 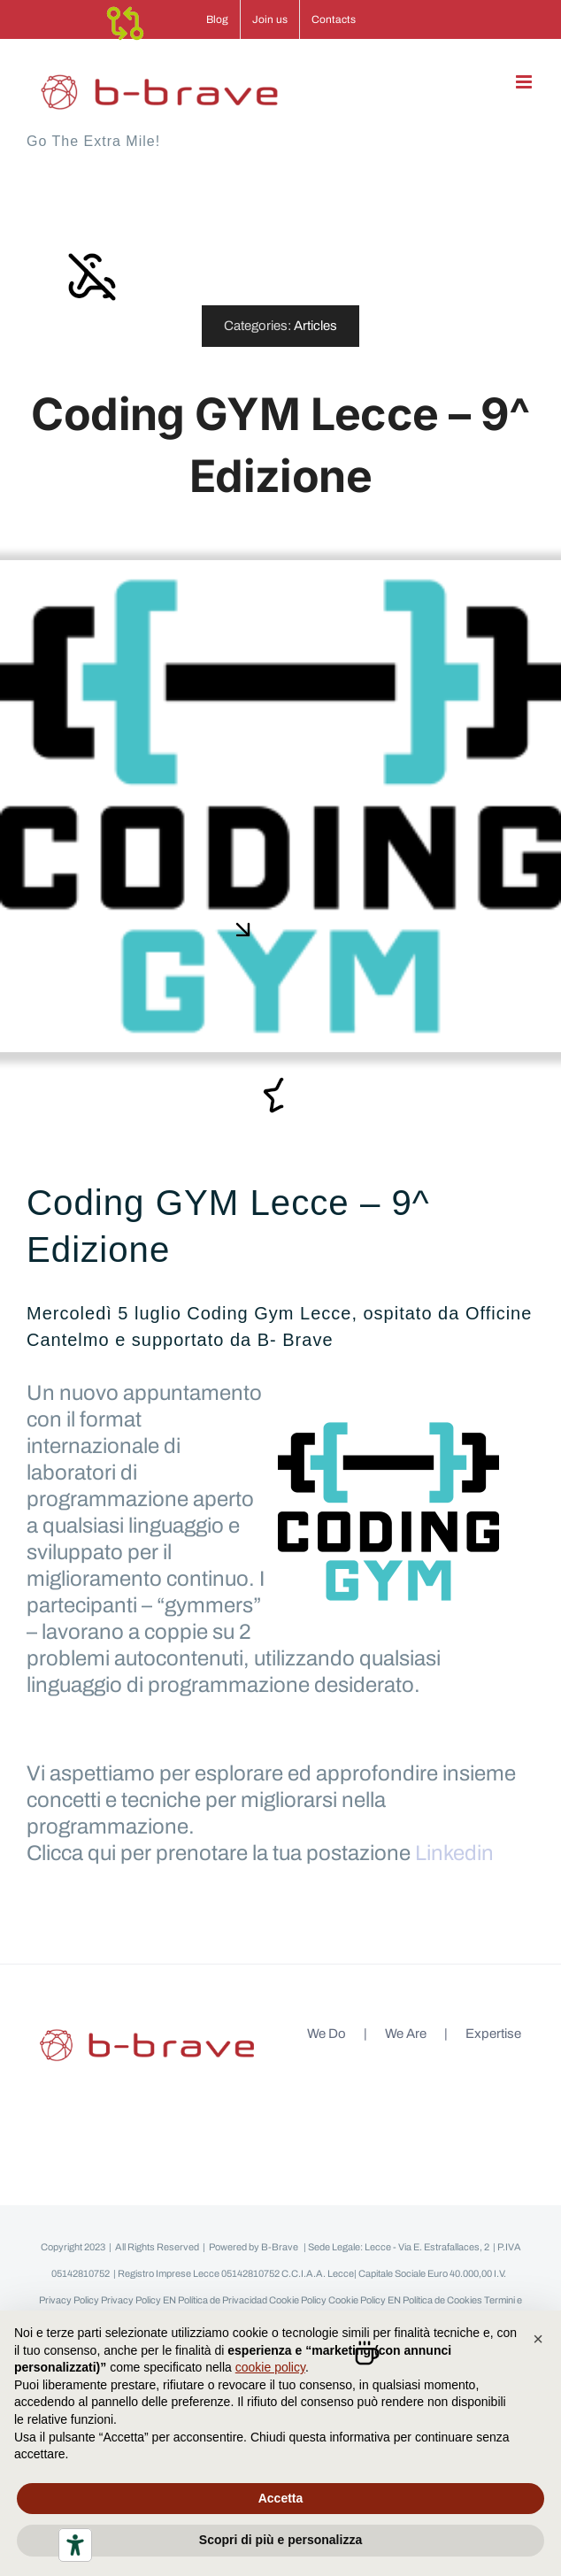 I want to click on take a coffee break or set a break reminder, so click(x=366, y=2353).